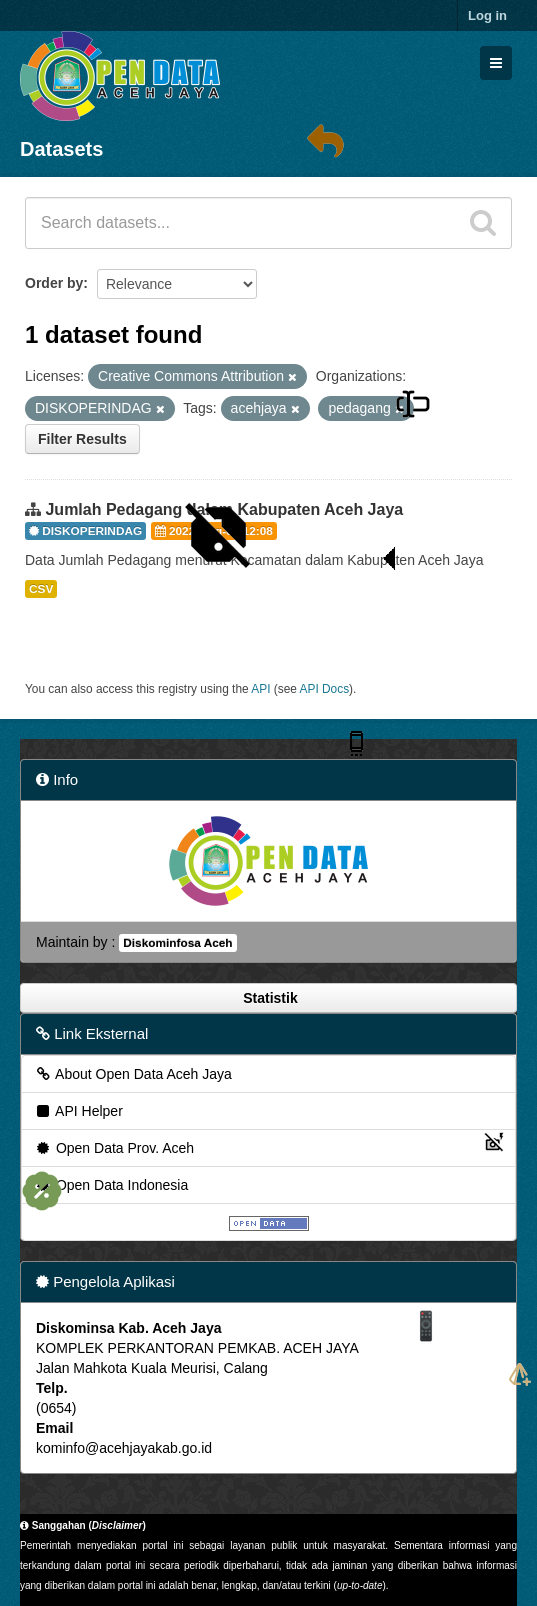 This screenshot has width=537, height=1606. I want to click on access mobile device settings, so click(356, 743).